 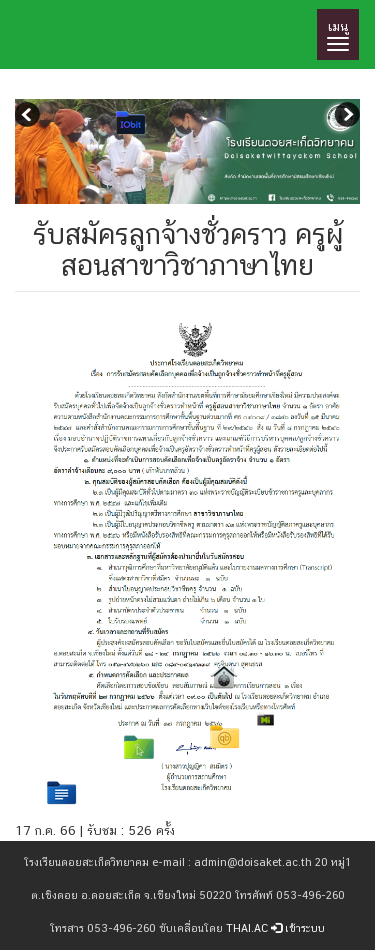 What do you see at coordinates (224, 737) in the screenshot?
I see `open qbittorrent downloads folder` at bounding box center [224, 737].